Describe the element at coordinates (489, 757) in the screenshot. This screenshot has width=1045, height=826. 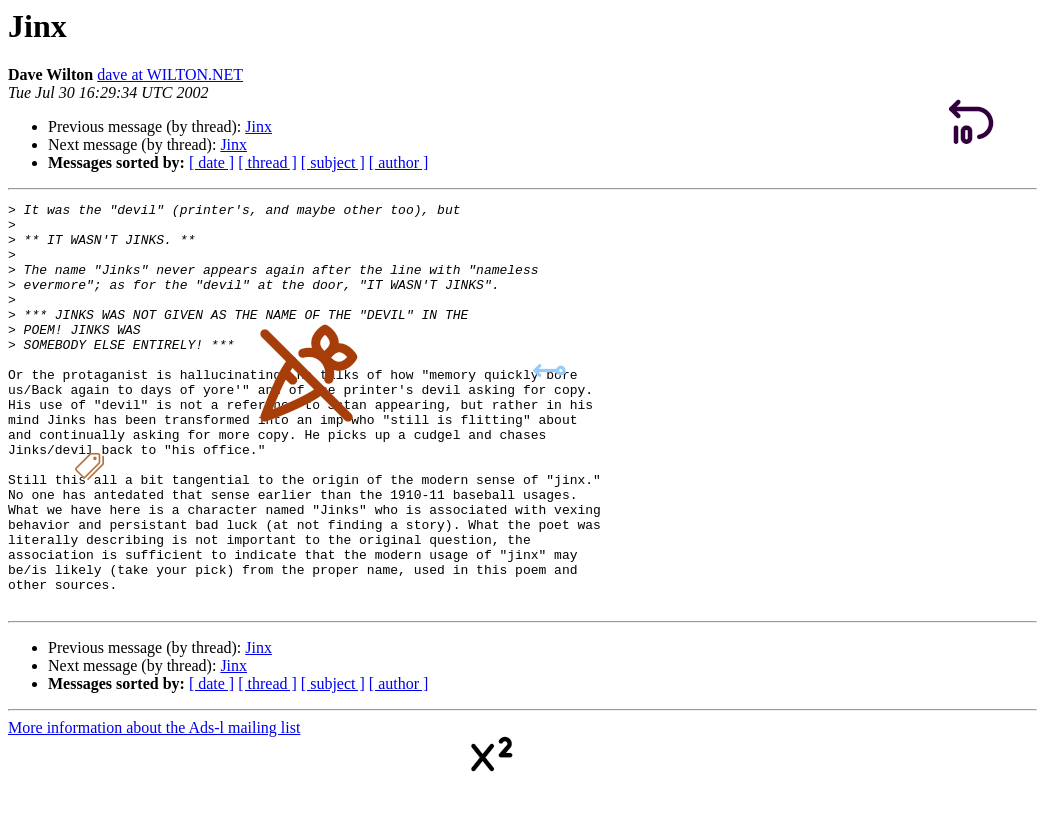
I see `apply superscript formatting to selected text` at that location.